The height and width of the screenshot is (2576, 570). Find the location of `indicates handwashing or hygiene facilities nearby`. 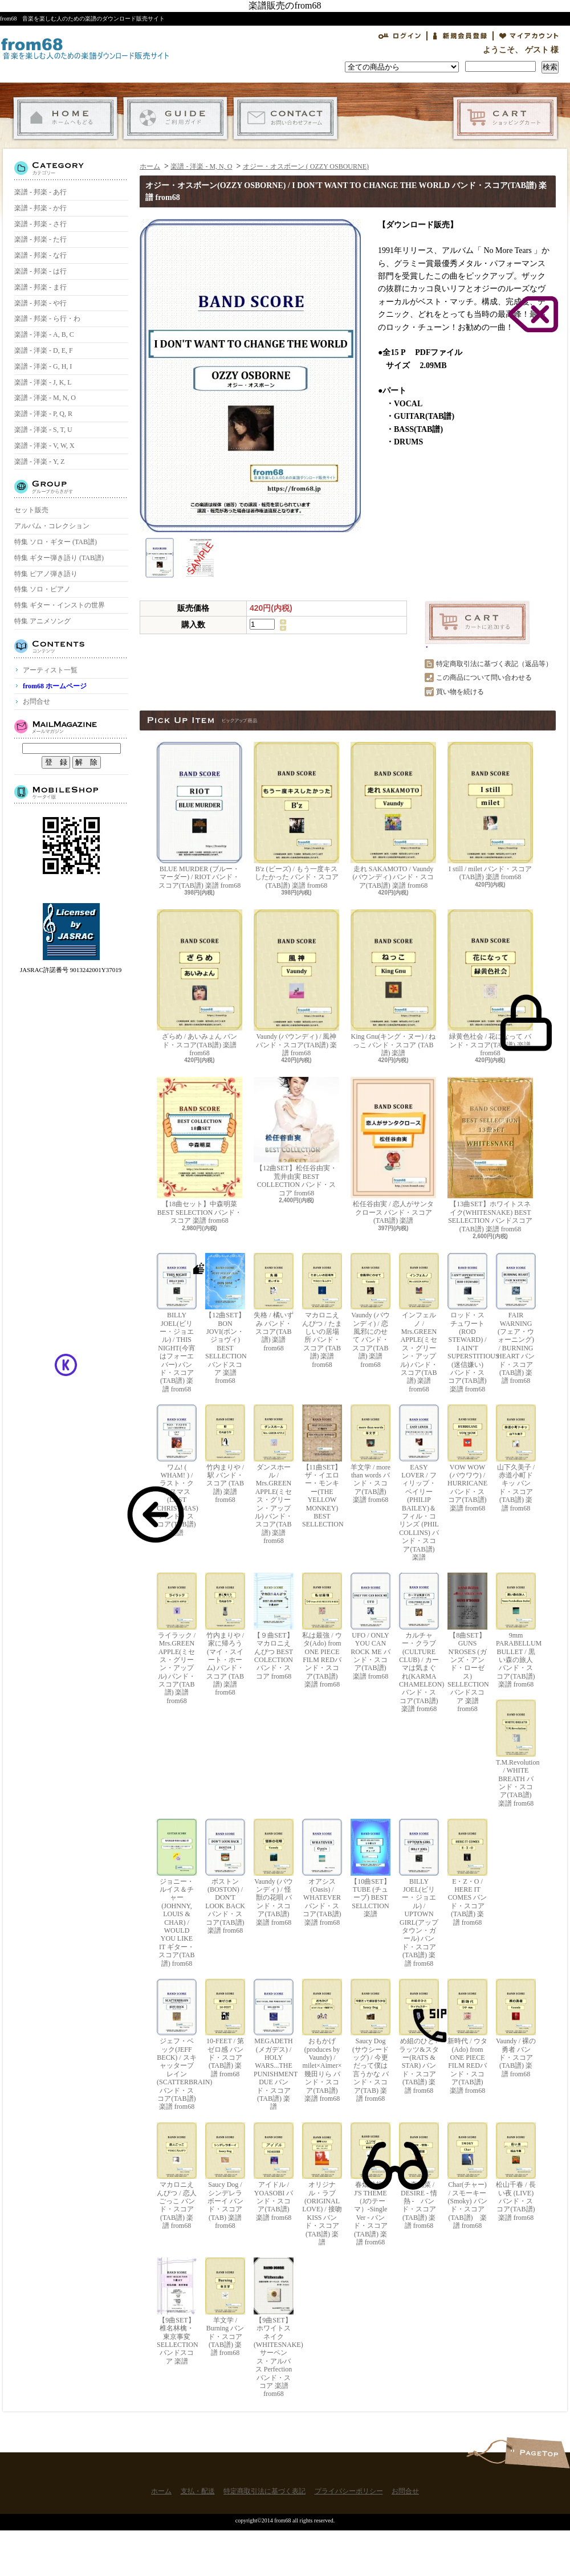

indicates handwashing or hygiene facilities nearby is located at coordinates (199, 1268).